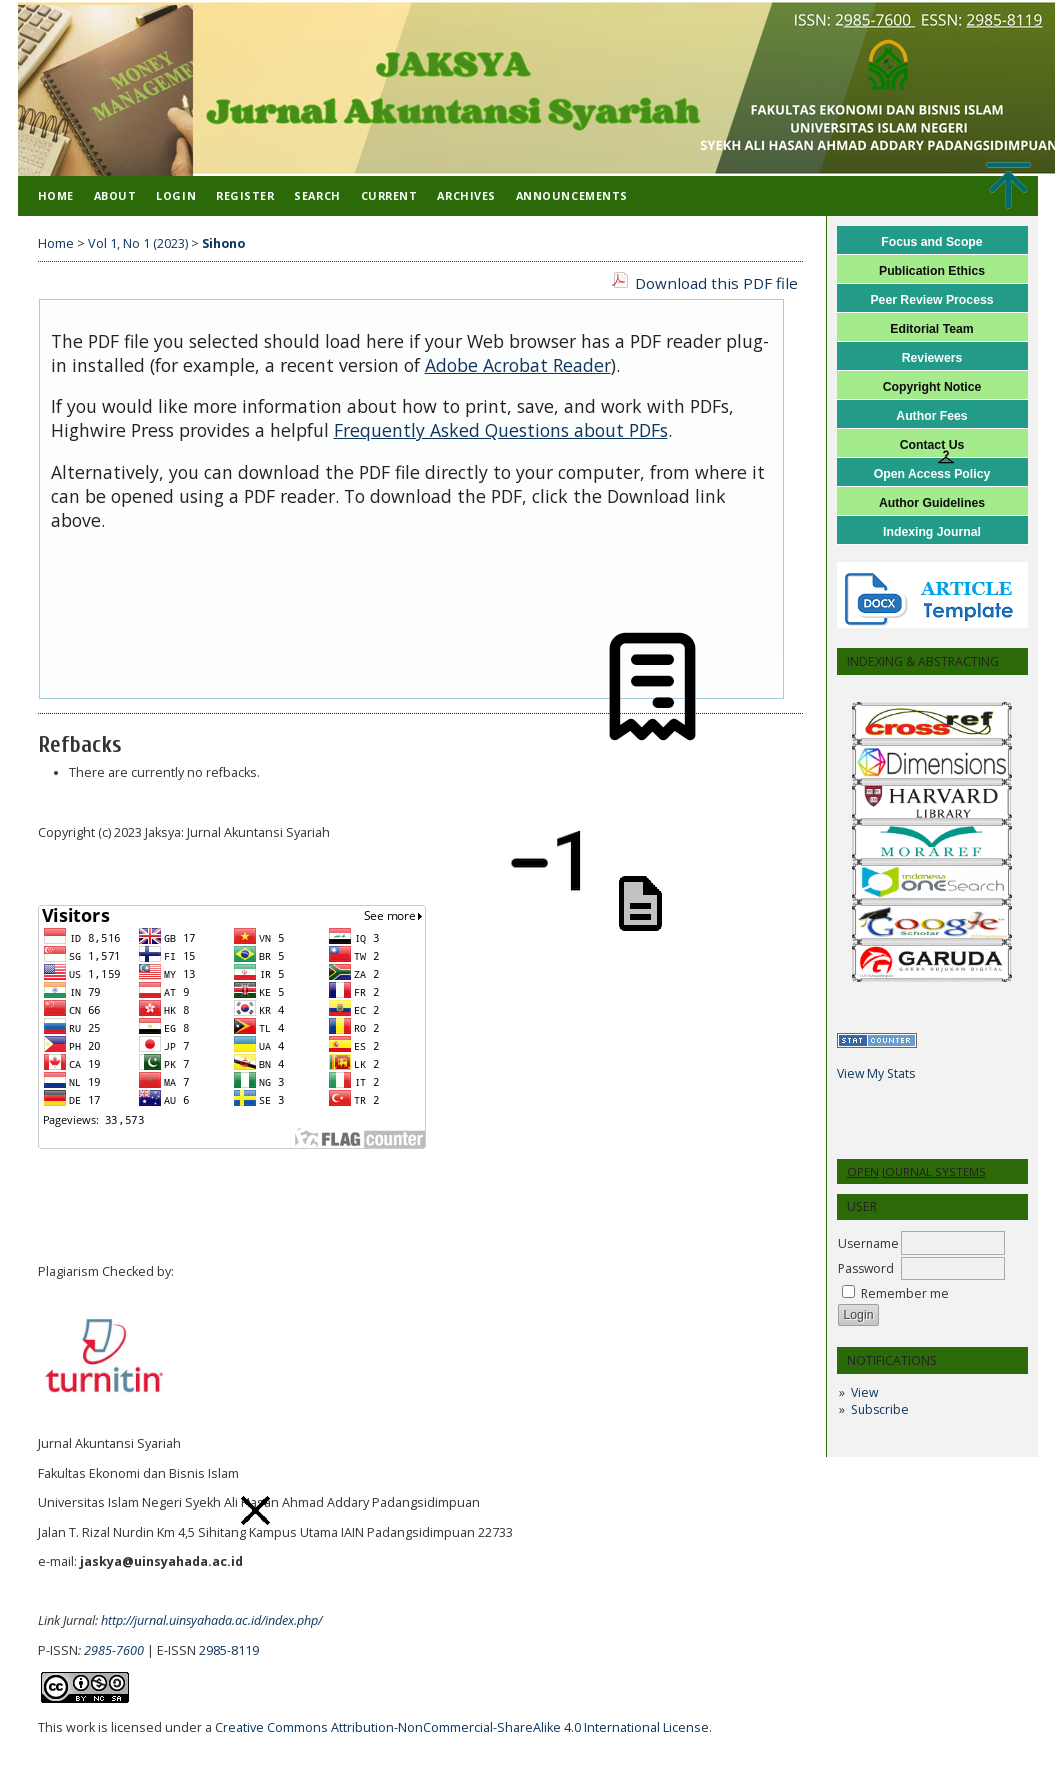  What do you see at coordinates (652, 686) in the screenshot?
I see `view purchase receipt or transaction history` at bounding box center [652, 686].